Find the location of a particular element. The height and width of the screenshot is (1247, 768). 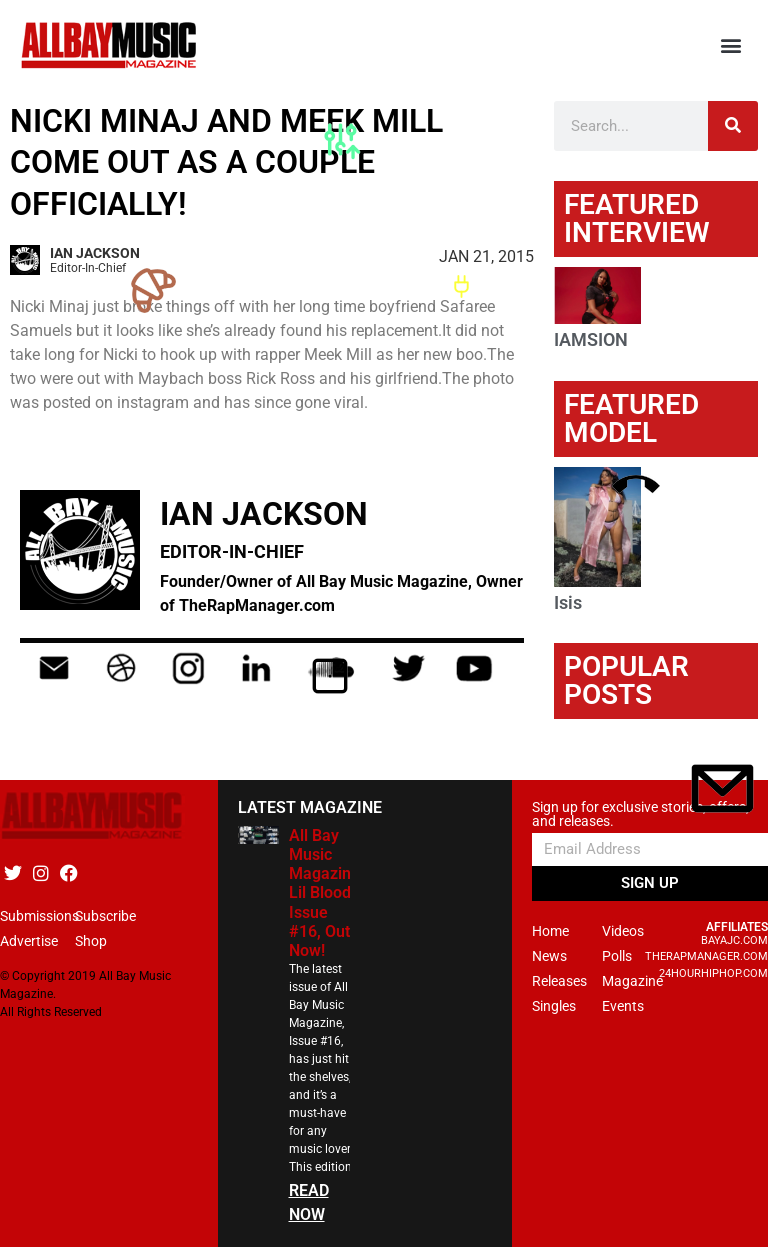

connect to a power source is located at coordinates (461, 286).